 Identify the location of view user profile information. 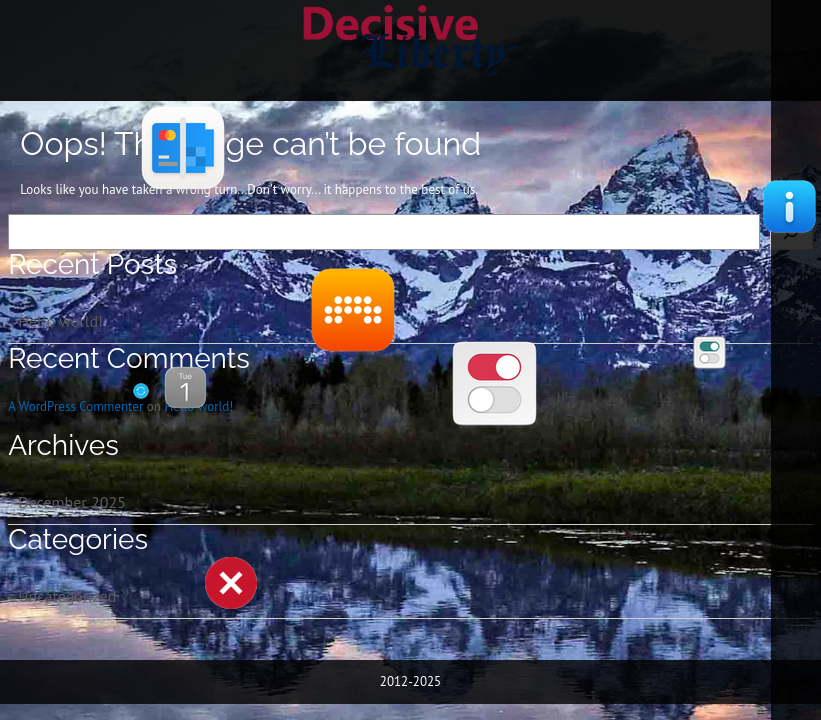
(789, 206).